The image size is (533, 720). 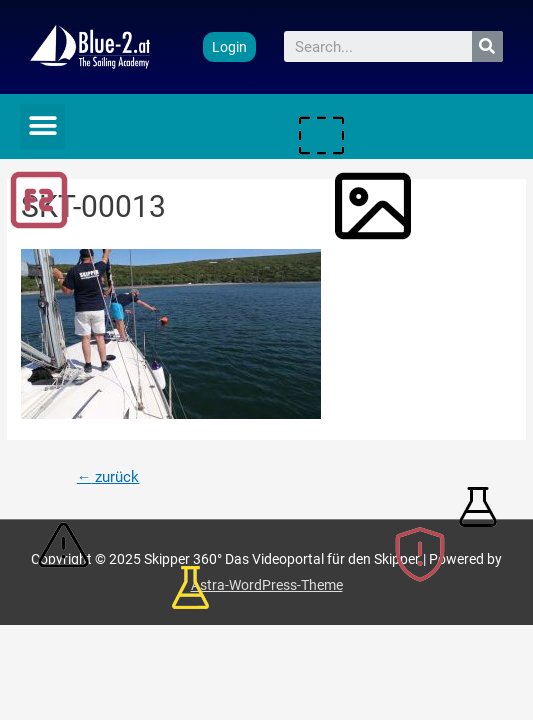 I want to click on indicates a warning or caution state, so click(x=63, y=544).